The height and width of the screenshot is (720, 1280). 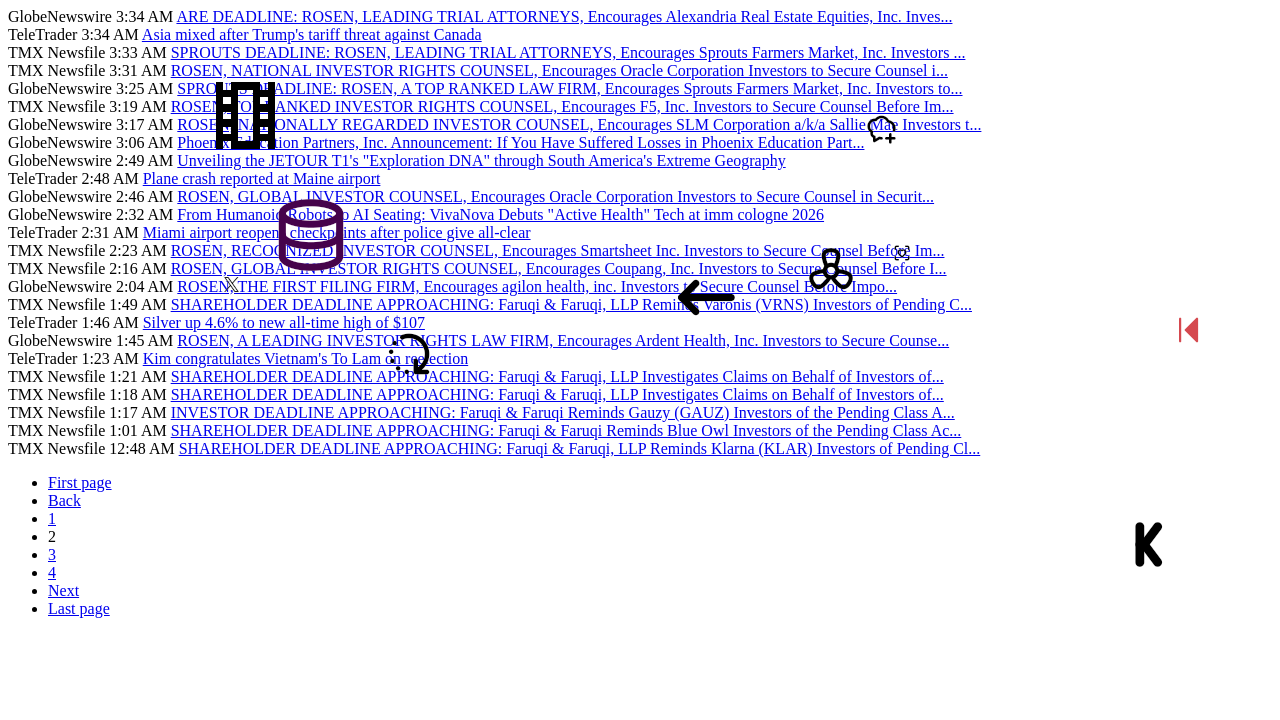 What do you see at coordinates (881, 129) in the screenshot?
I see `start a new conversation` at bounding box center [881, 129].